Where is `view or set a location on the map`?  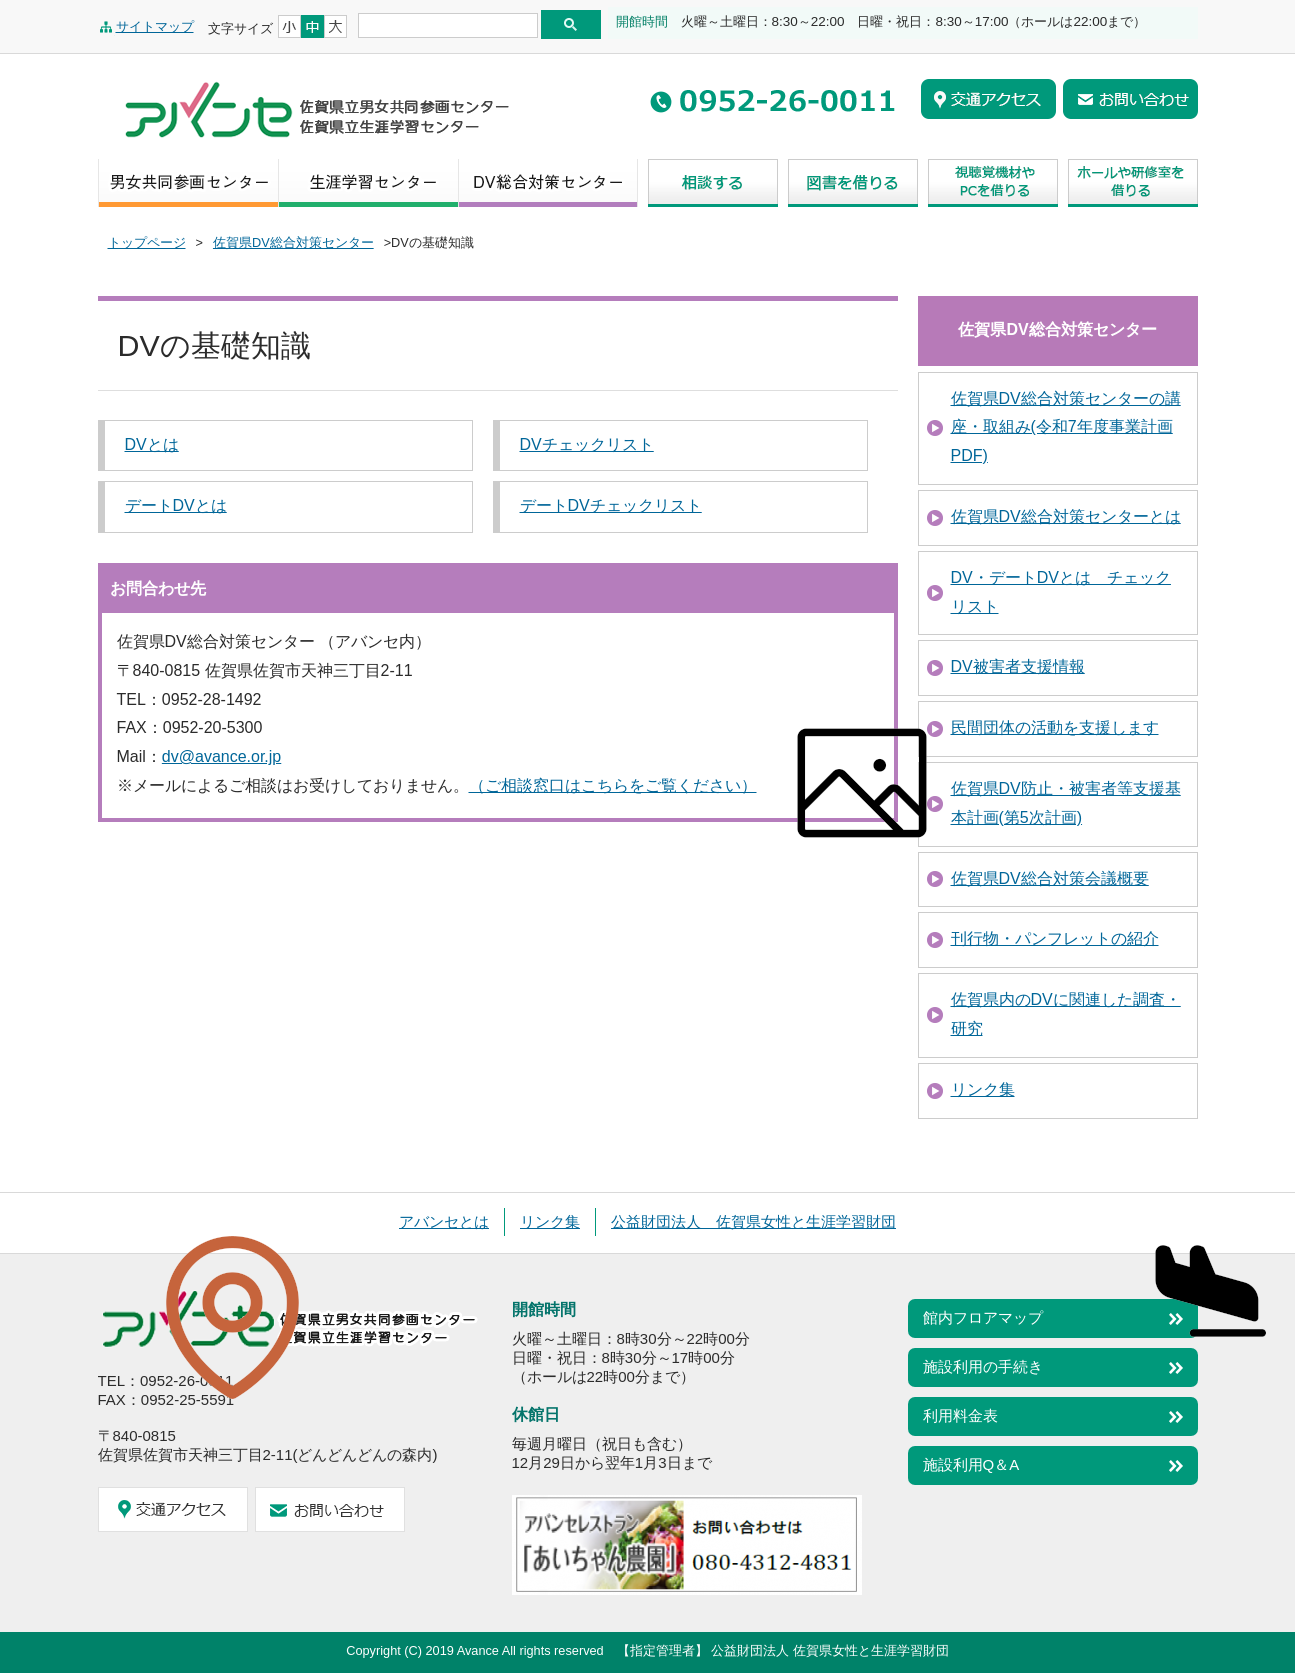
view or set a location on the map is located at coordinates (232, 1314).